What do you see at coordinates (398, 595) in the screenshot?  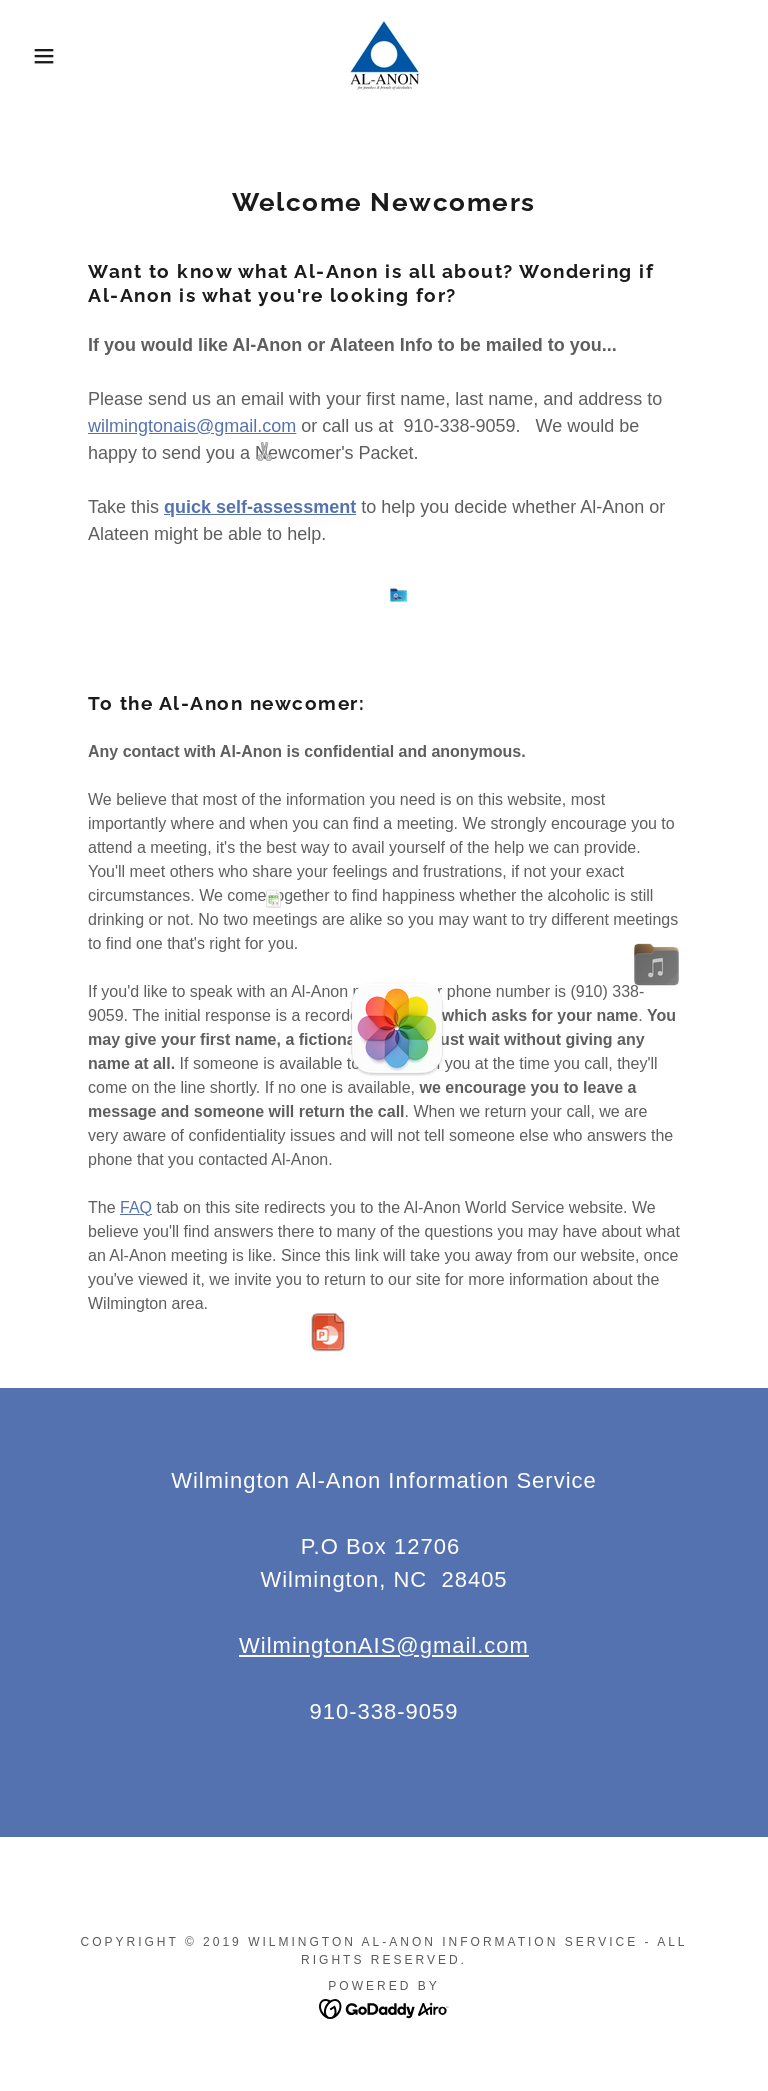 I see `open video recordings folder` at bounding box center [398, 595].